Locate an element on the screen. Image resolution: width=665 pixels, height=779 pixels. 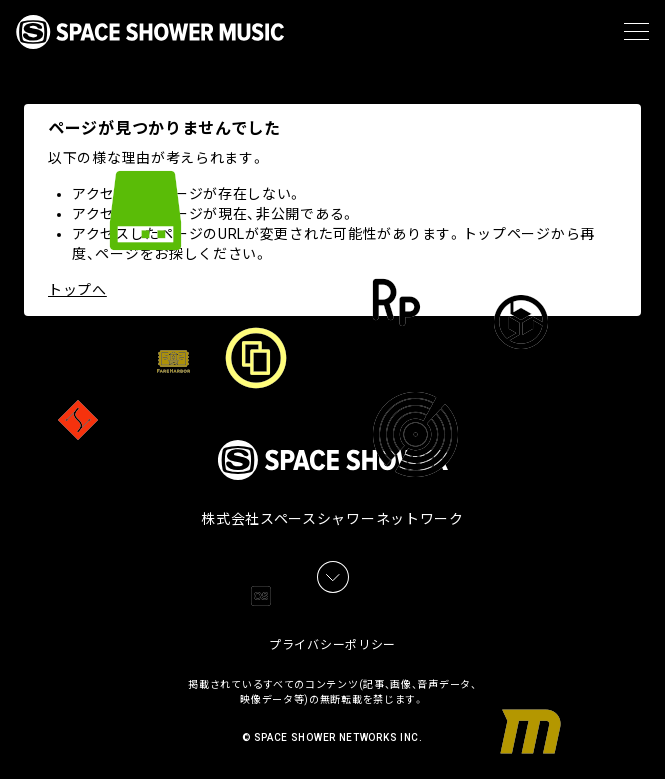
svg.js library logo is located at coordinates (78, 420).